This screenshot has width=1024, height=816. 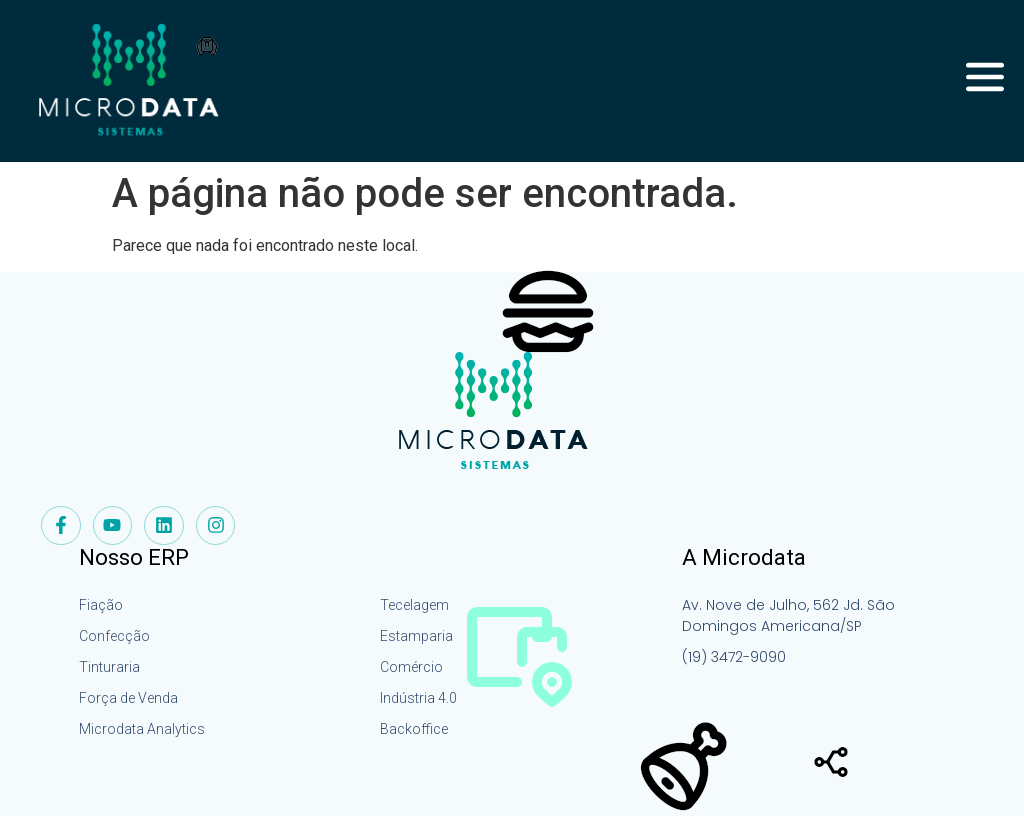 What do you see at coordinates (831, 762) in the screenshot?
I see `view your stackshare profile` at bounding box center [831, 762].